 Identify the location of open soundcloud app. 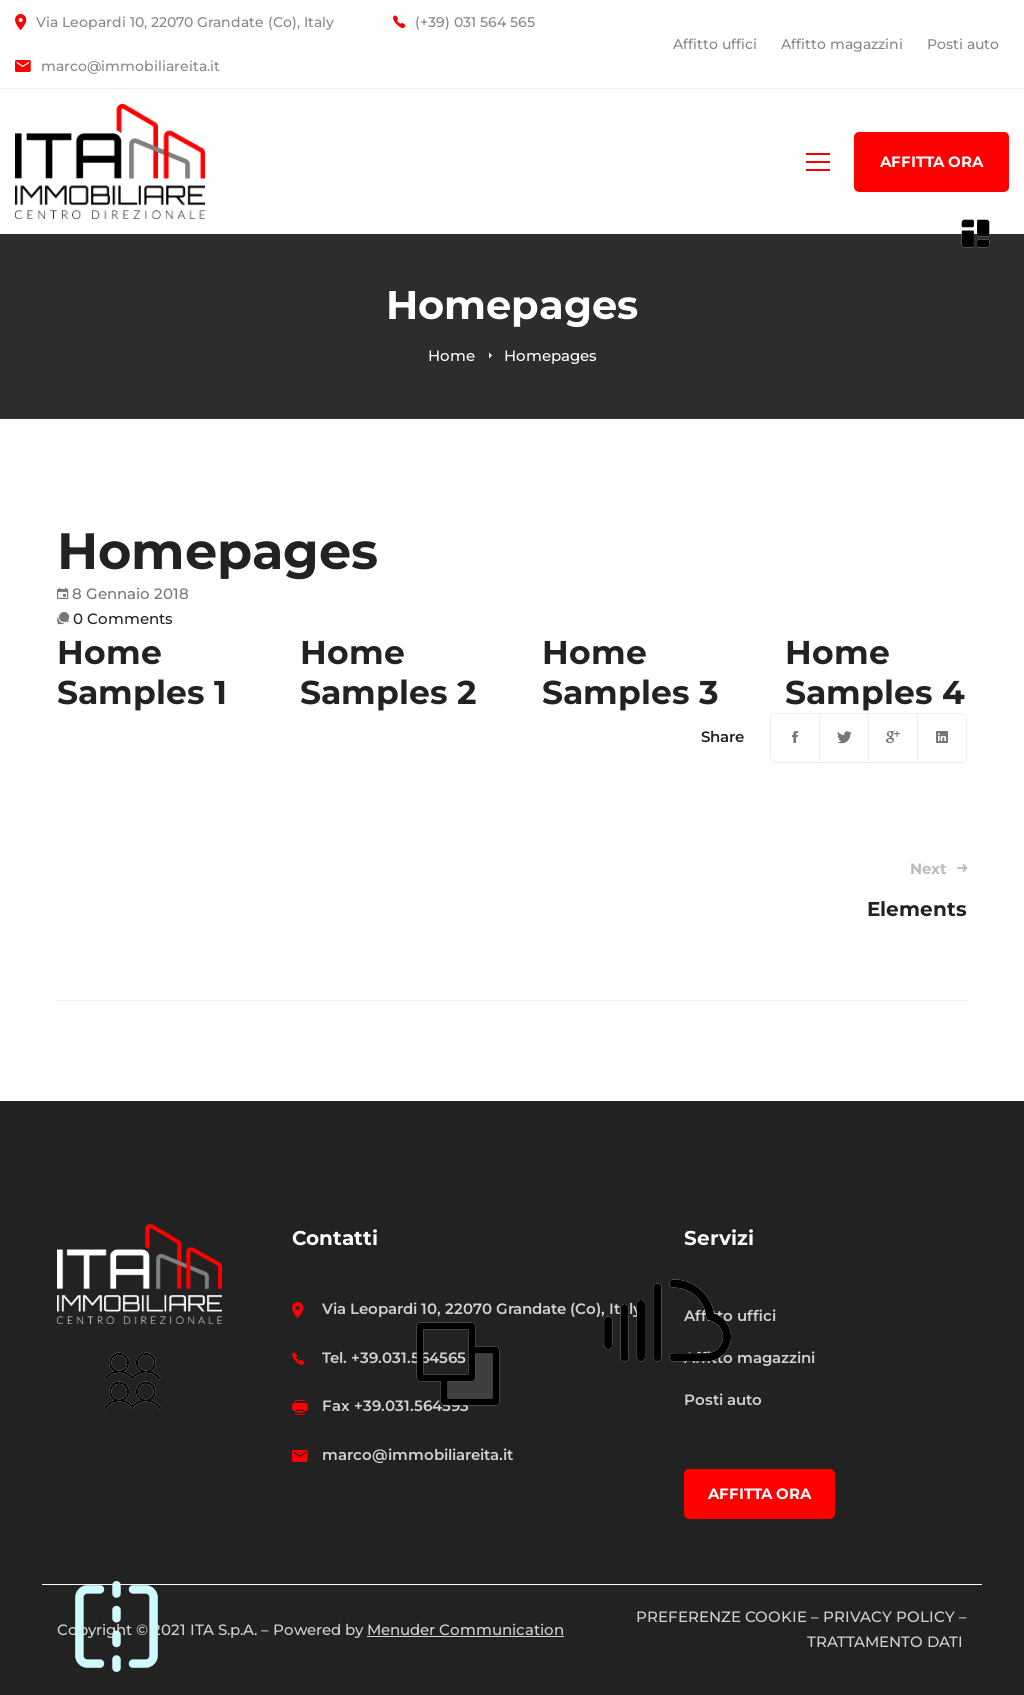
(665, 1324).